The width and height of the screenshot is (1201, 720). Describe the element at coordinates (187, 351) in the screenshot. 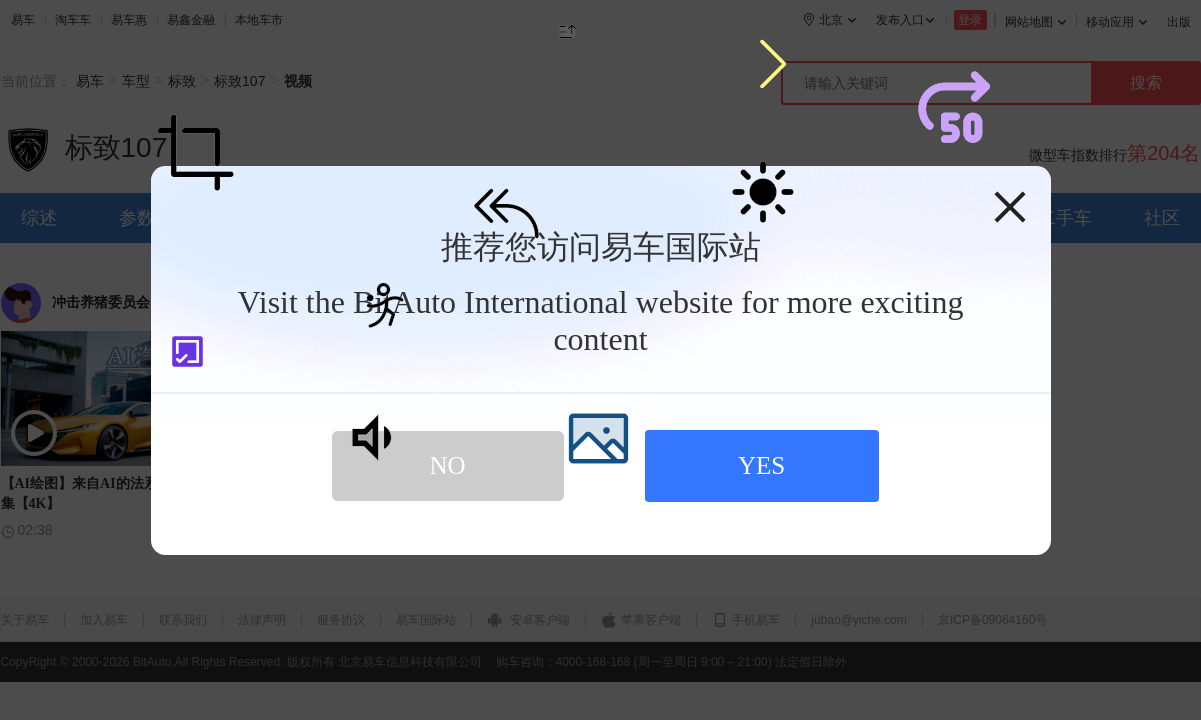

I see `mark task as complete` at that location.